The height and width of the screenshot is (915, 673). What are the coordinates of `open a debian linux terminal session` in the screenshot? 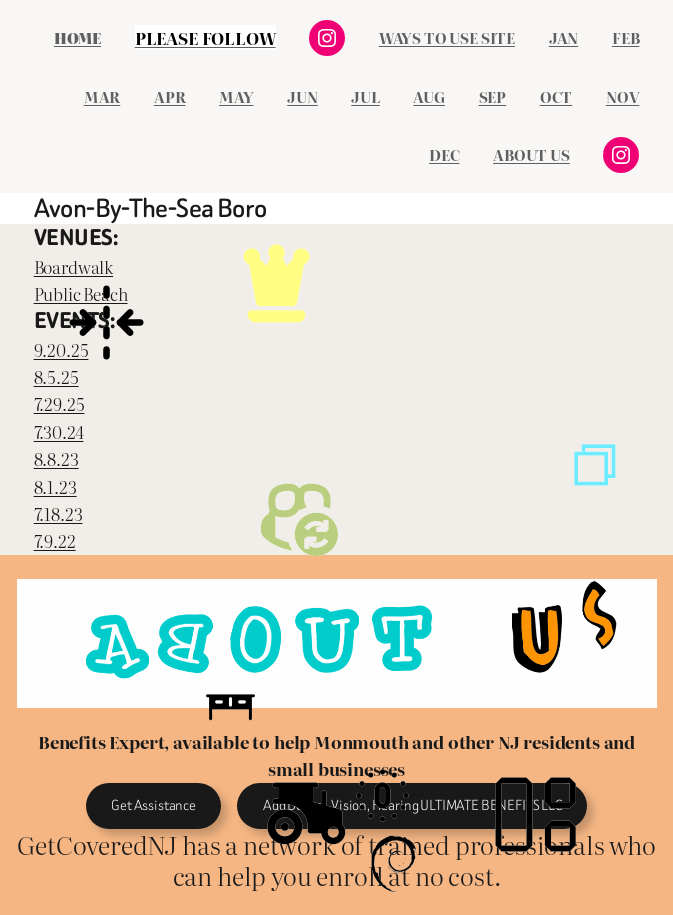 It's located at (399, 863).